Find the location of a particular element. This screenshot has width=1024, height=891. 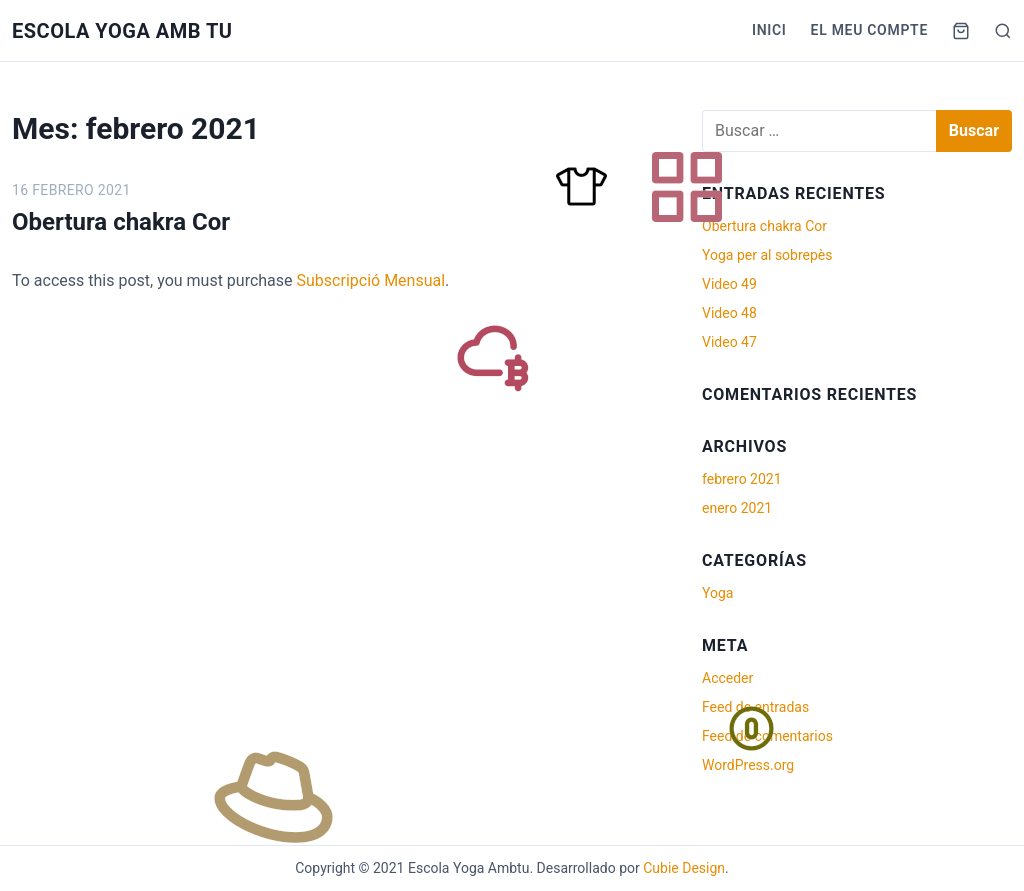

indicates zero items or empty count is located at coordinates (751, 728).